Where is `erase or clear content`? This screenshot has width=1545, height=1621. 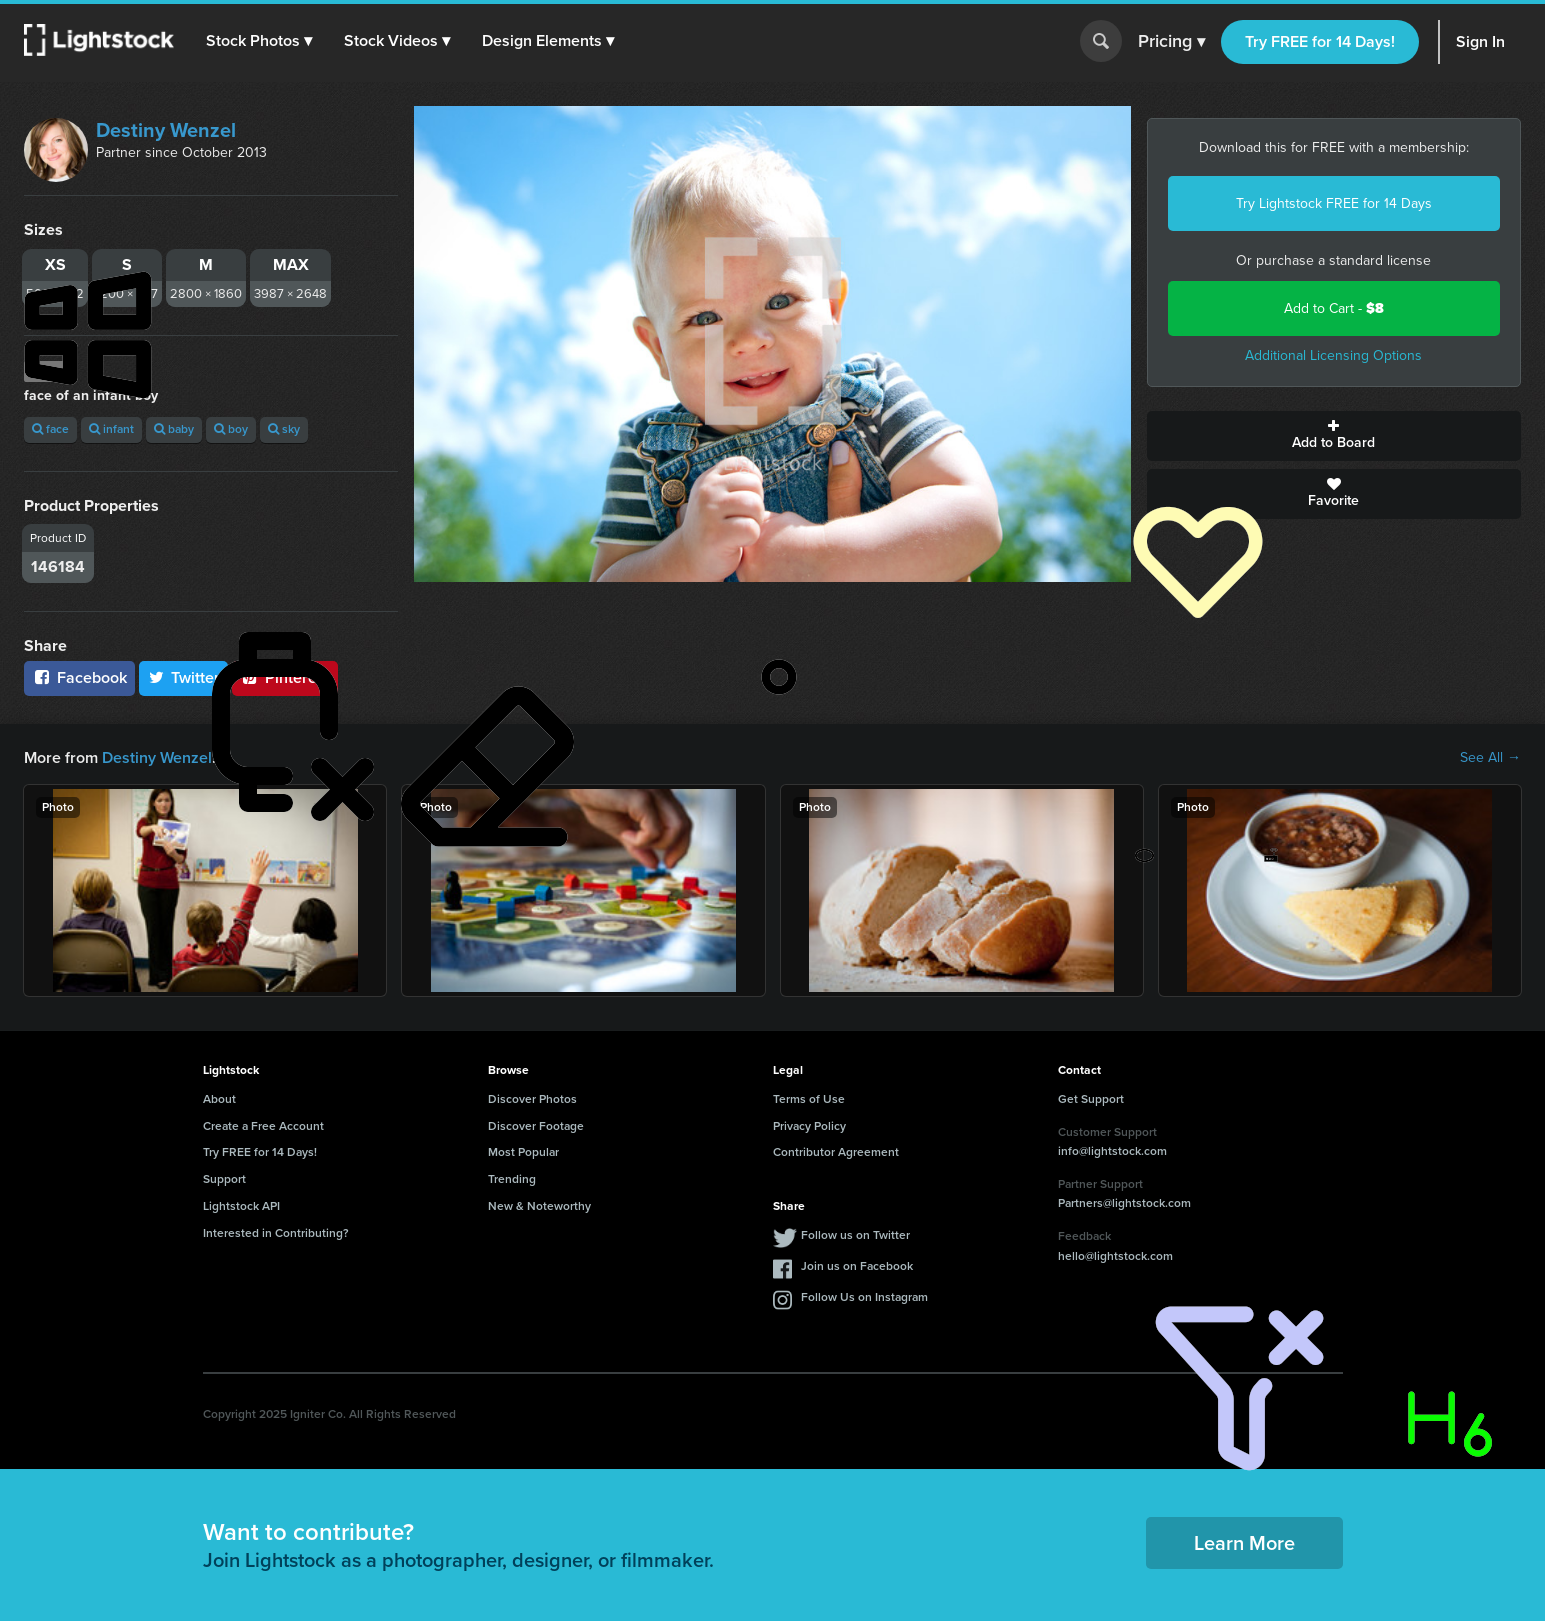 erase or clear content is located at coordinates (487, 766).